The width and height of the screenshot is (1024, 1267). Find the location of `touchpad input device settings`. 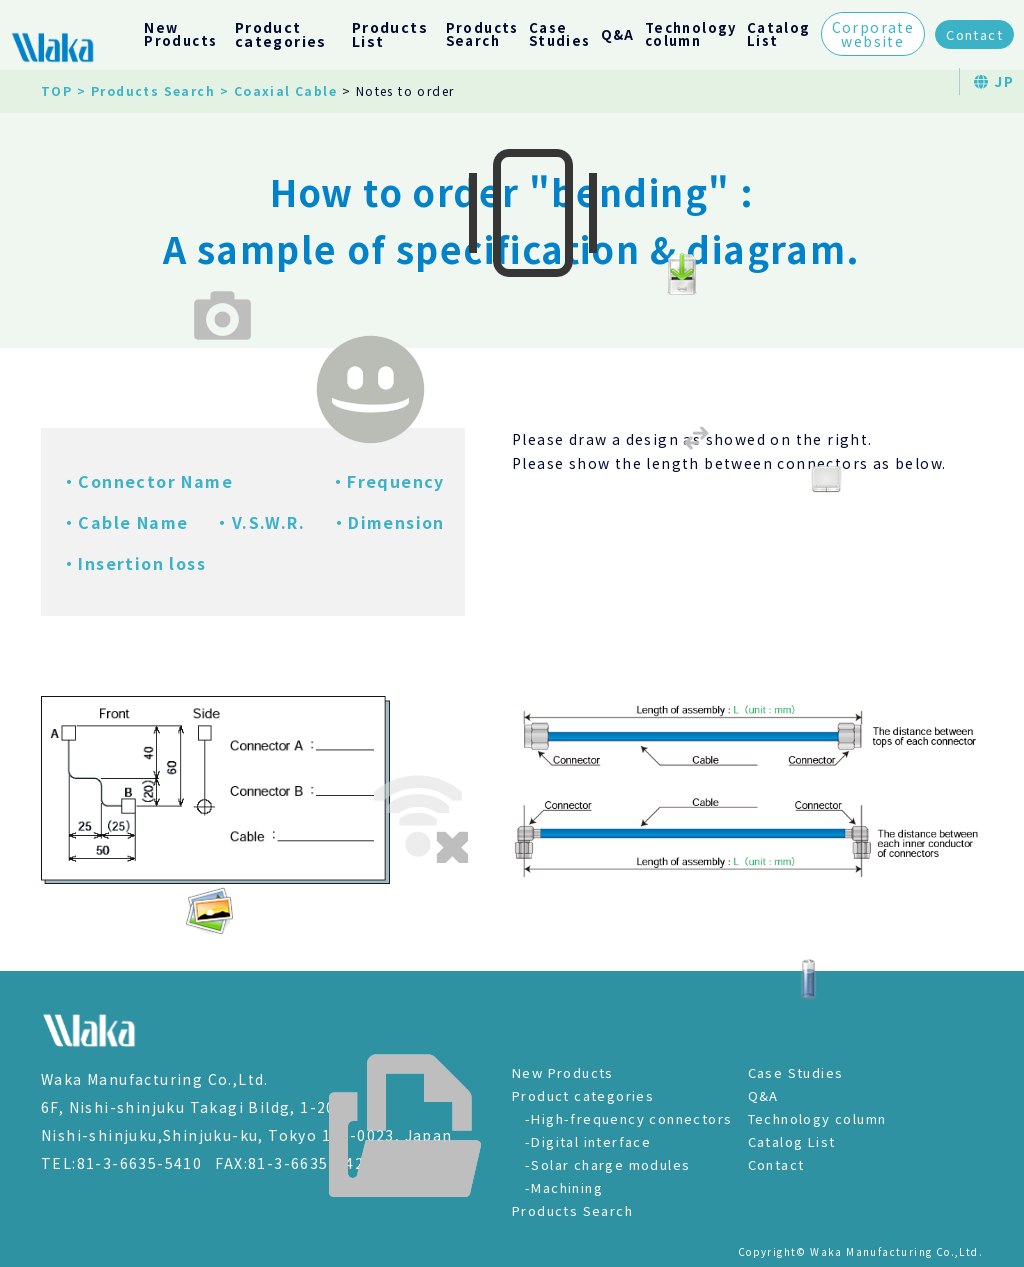

touchpad input device settings is located at coordinates (826, 480).